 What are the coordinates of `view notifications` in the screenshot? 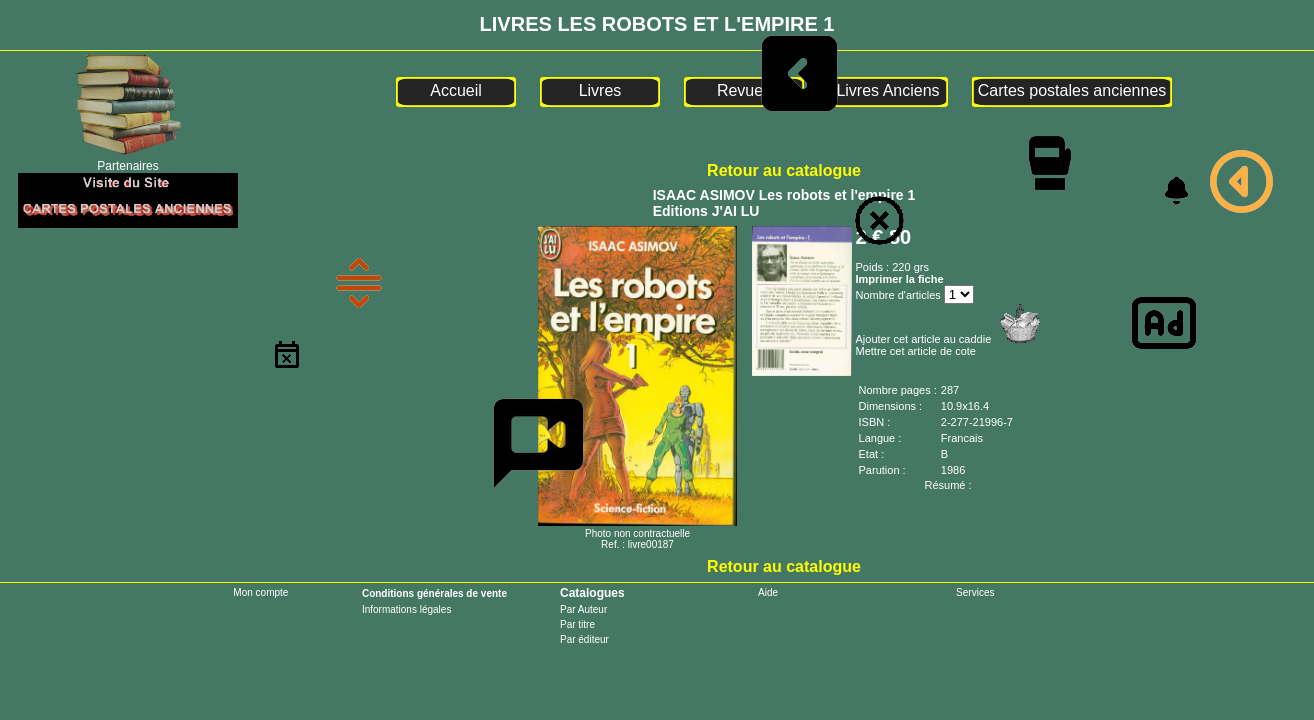 It's located at (1176, 190).